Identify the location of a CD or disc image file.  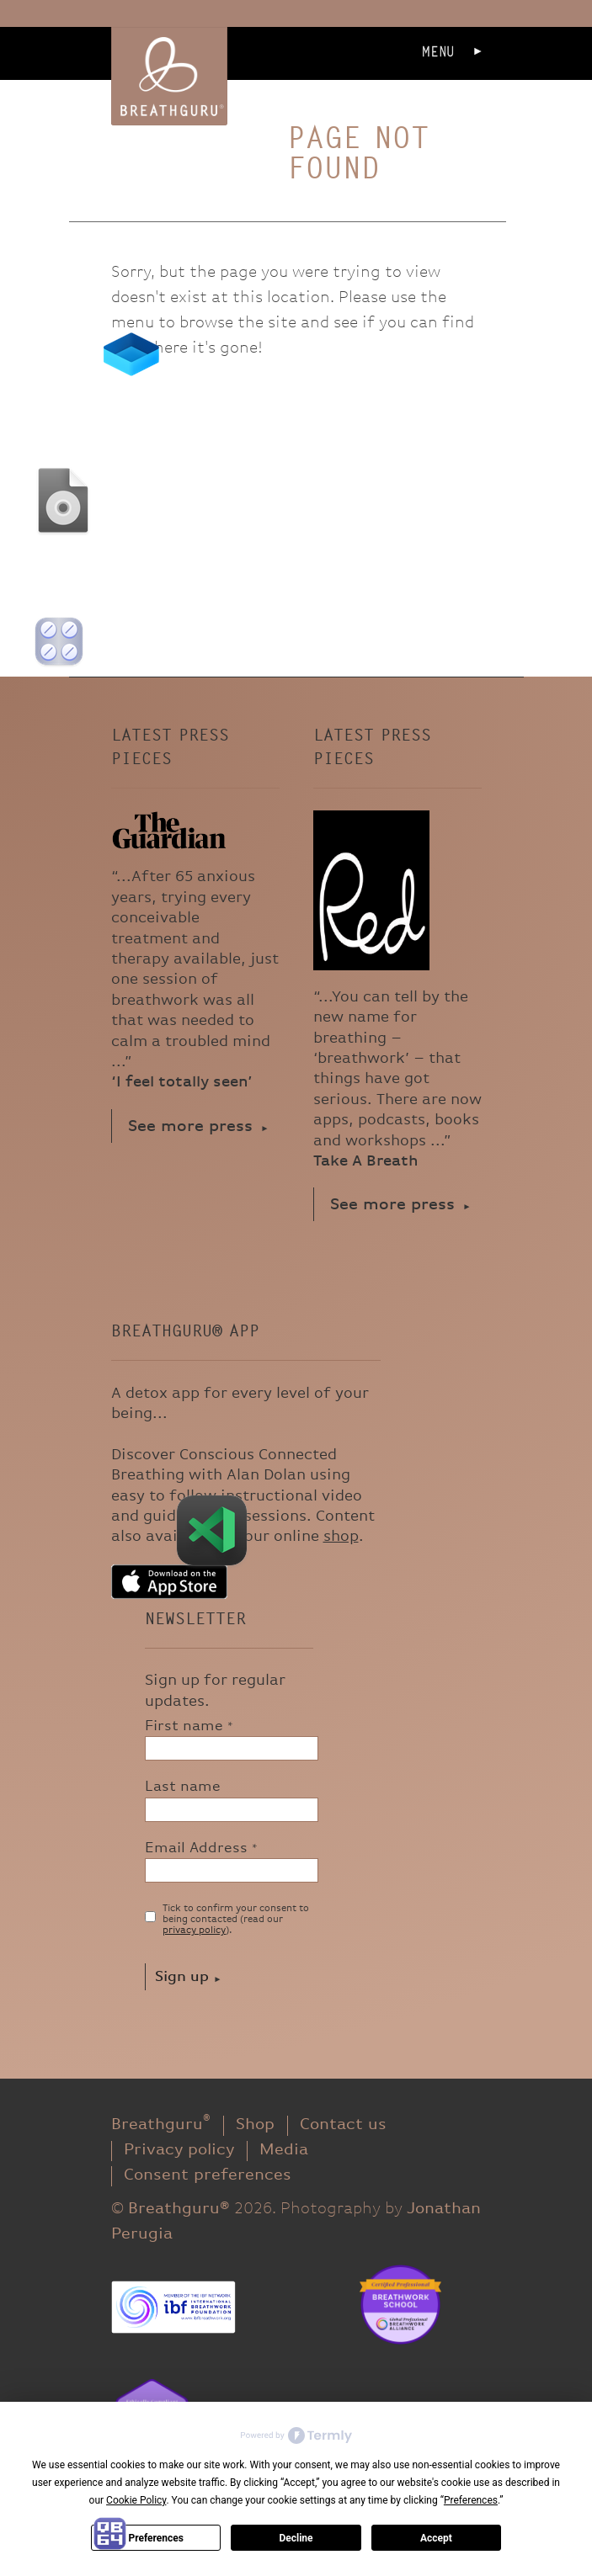
(63, 502).